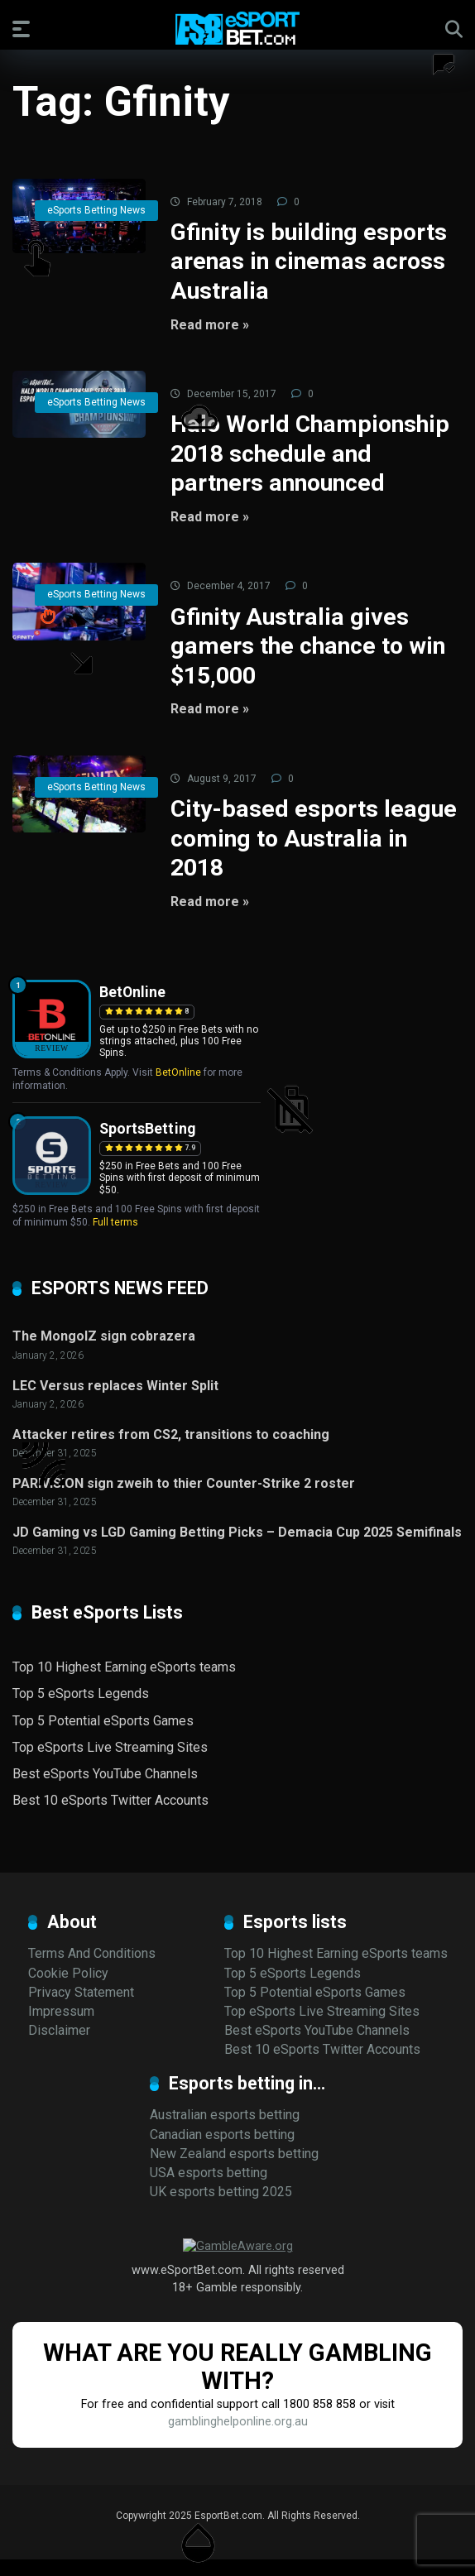 The image size is (475, 2576). What do you see at coordinates (198, 2542) in the screenshot?
I see `adjust transparency or opacity settings` at bounding box center [198, 2542].